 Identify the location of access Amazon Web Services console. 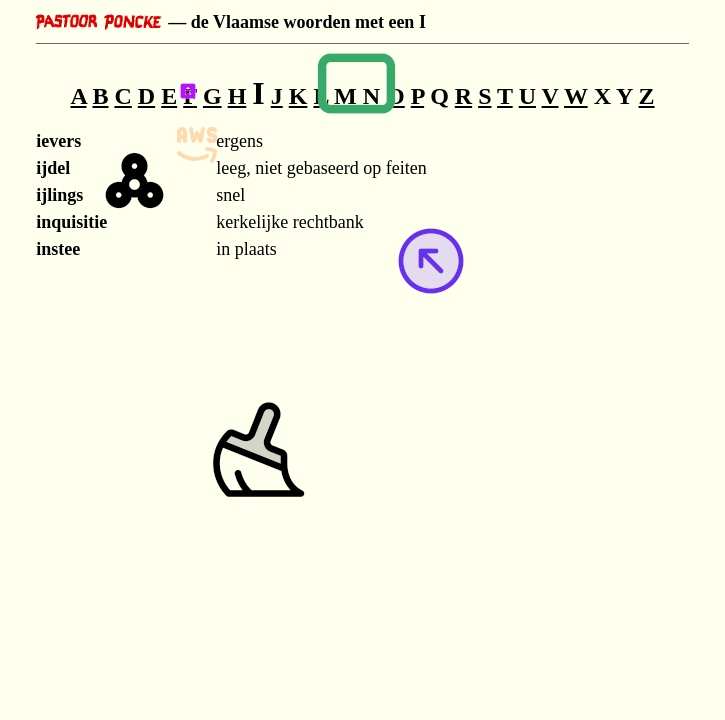
(197, 143).